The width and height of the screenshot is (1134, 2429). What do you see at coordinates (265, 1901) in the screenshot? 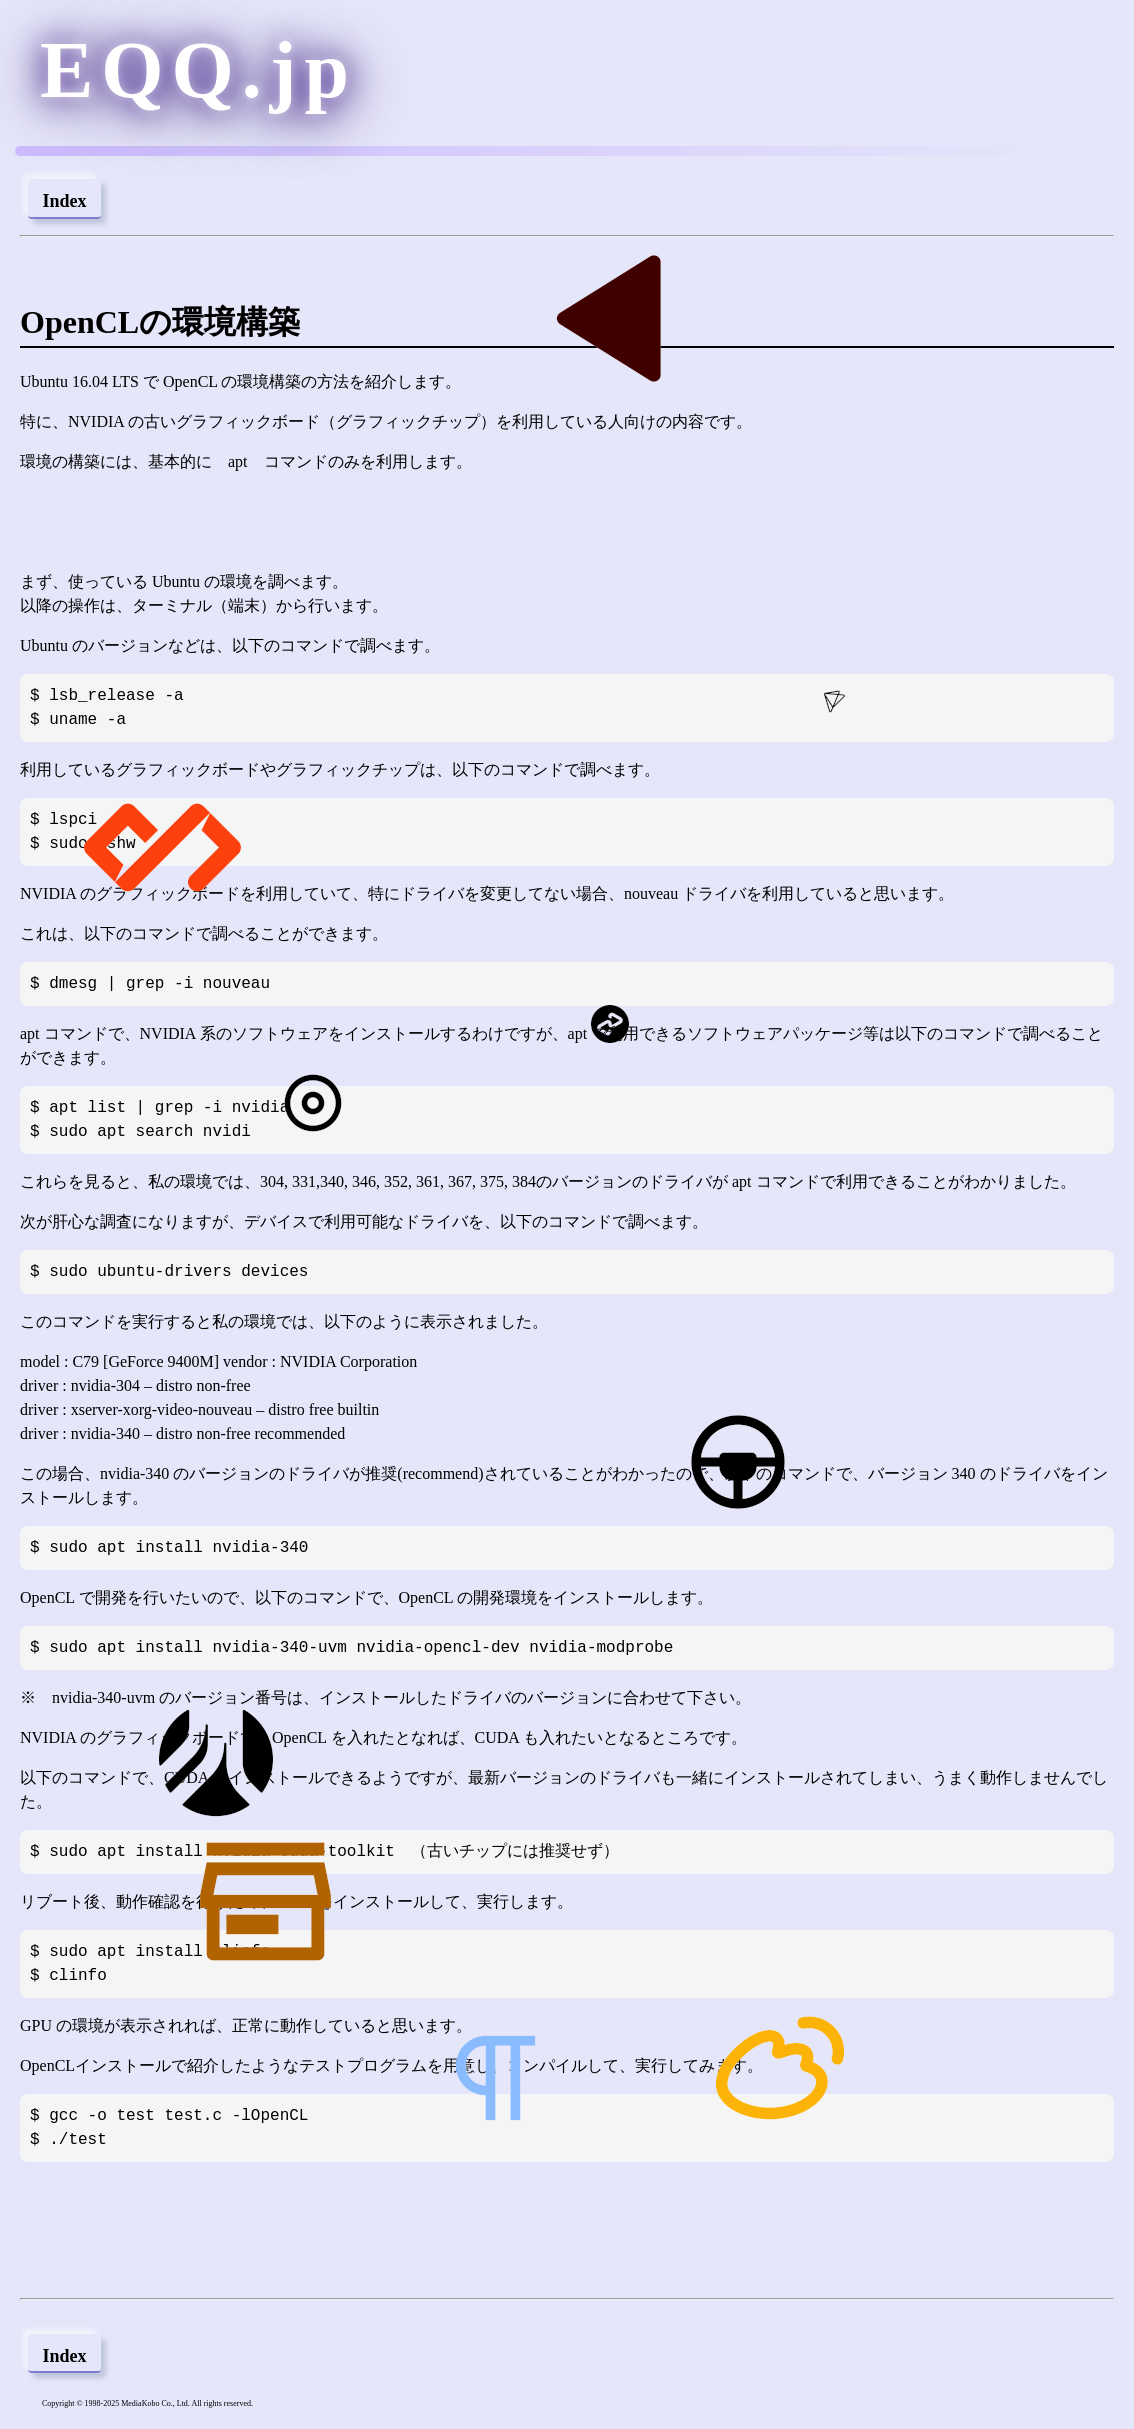
I see `browse or open the store` at bounding box center [265, 1901].